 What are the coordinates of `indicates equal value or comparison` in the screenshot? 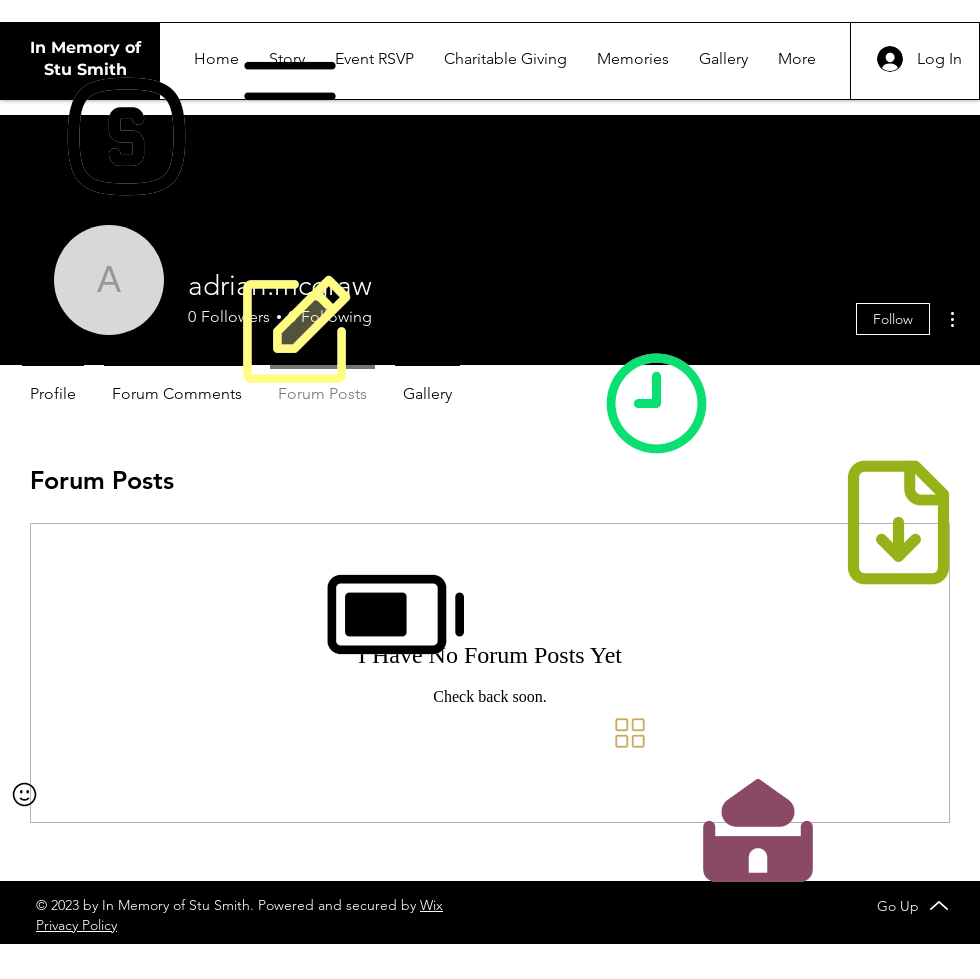 It's located at (290, 81).